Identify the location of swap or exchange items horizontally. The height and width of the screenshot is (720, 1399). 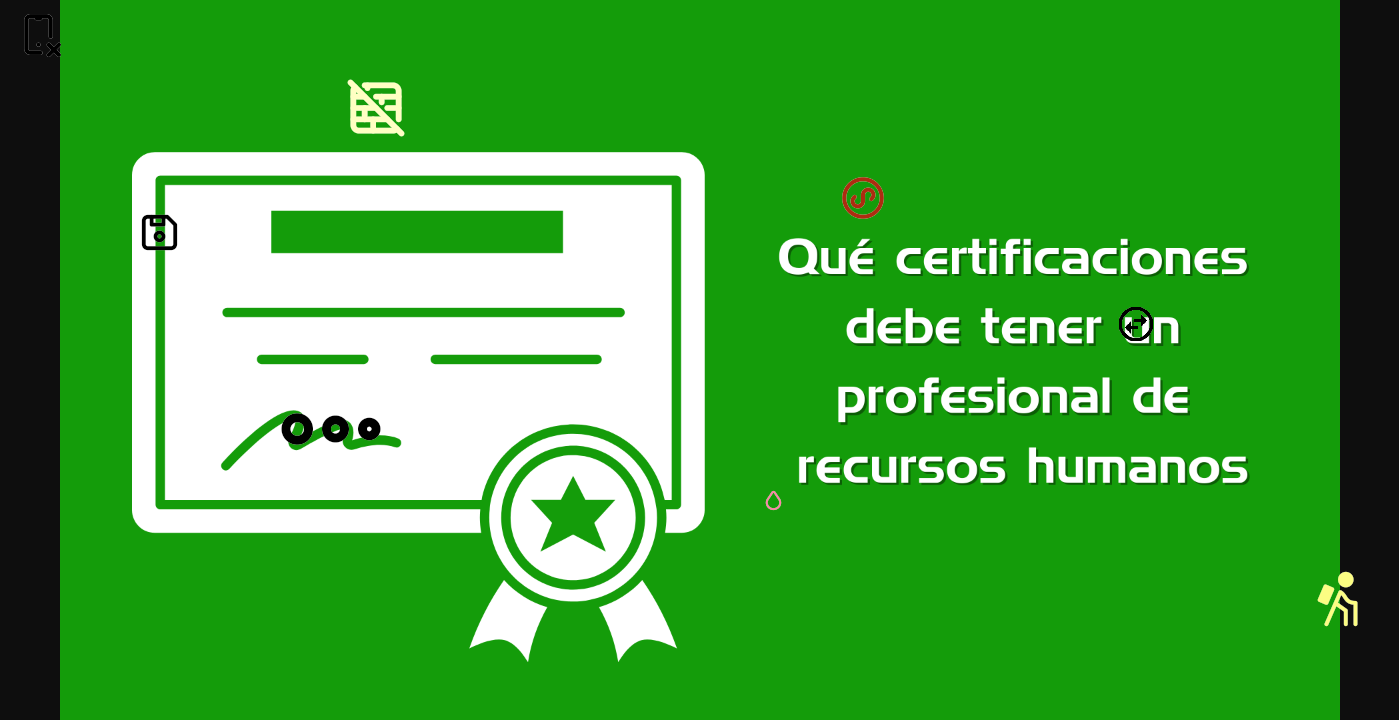
(1136, 324).